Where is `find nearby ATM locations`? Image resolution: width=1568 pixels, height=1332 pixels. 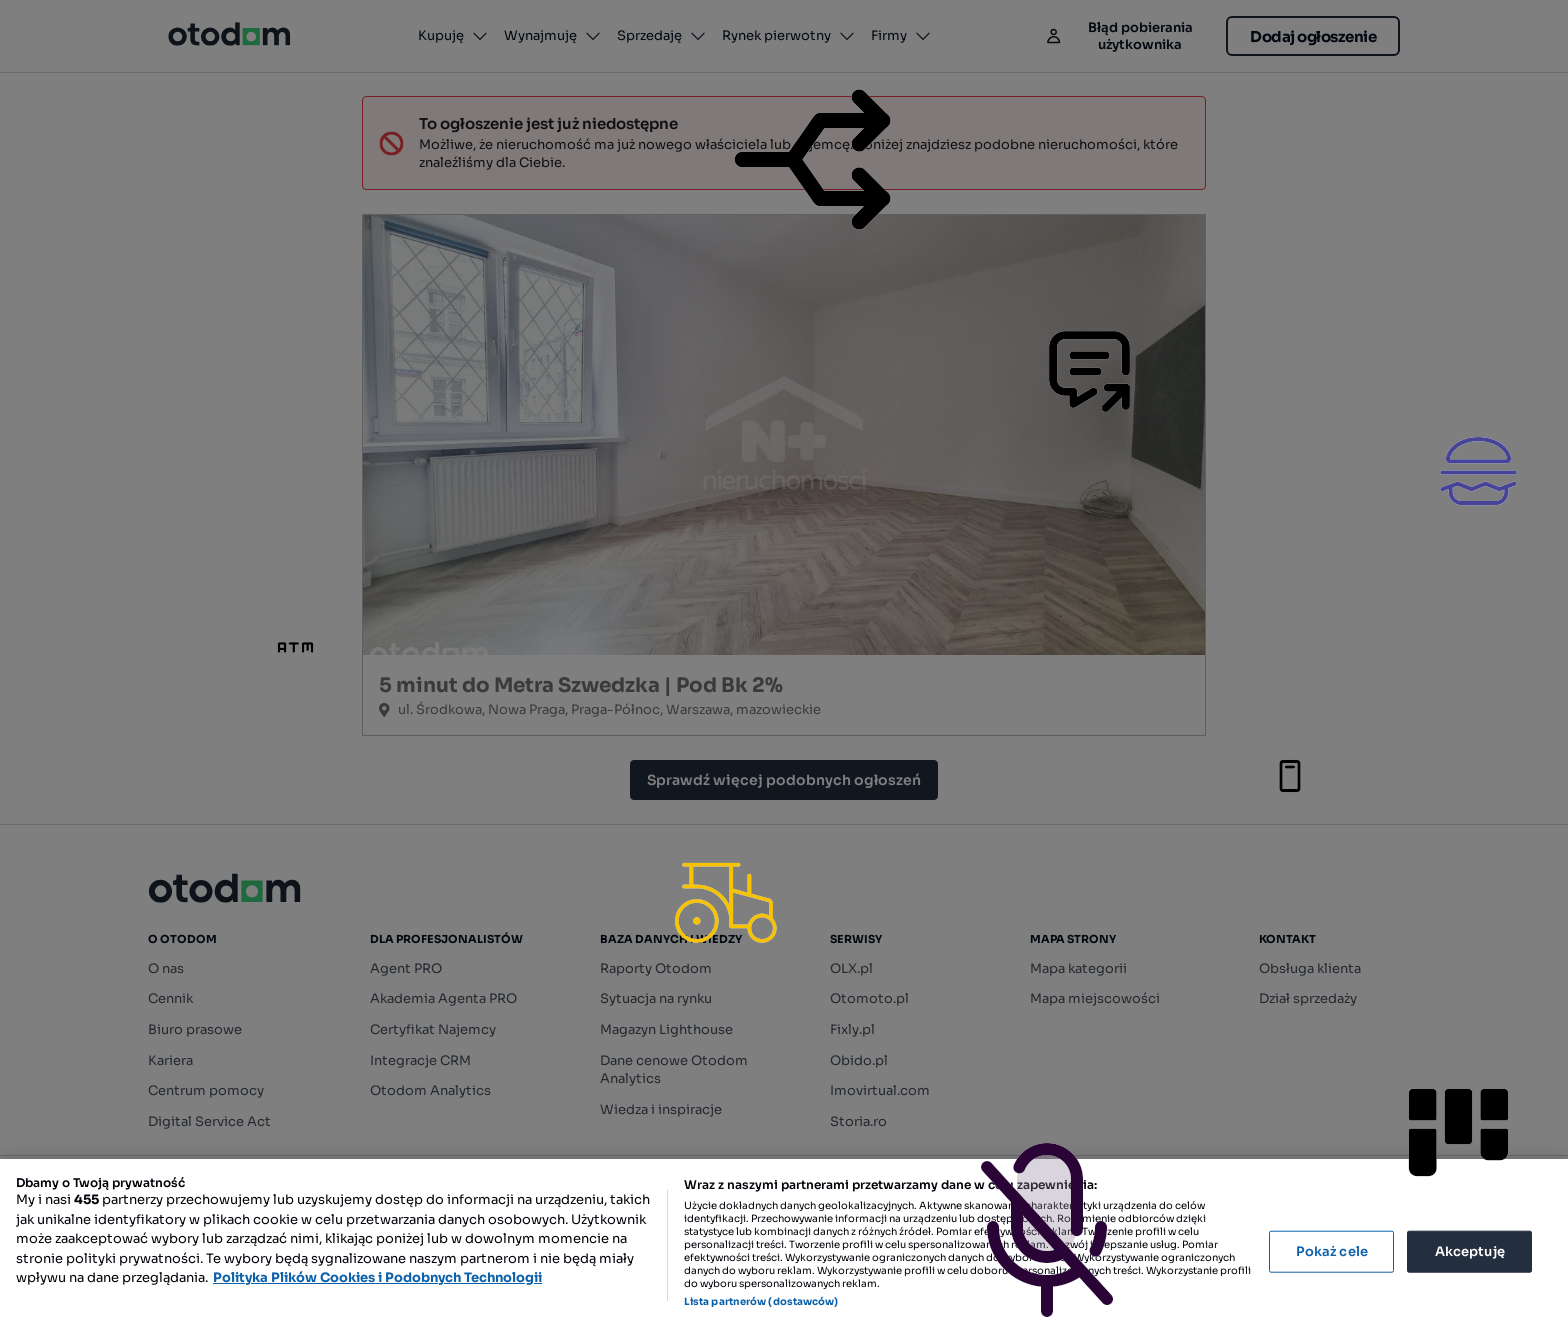 find nearby ATM locations is located at coordinates (295, 647).